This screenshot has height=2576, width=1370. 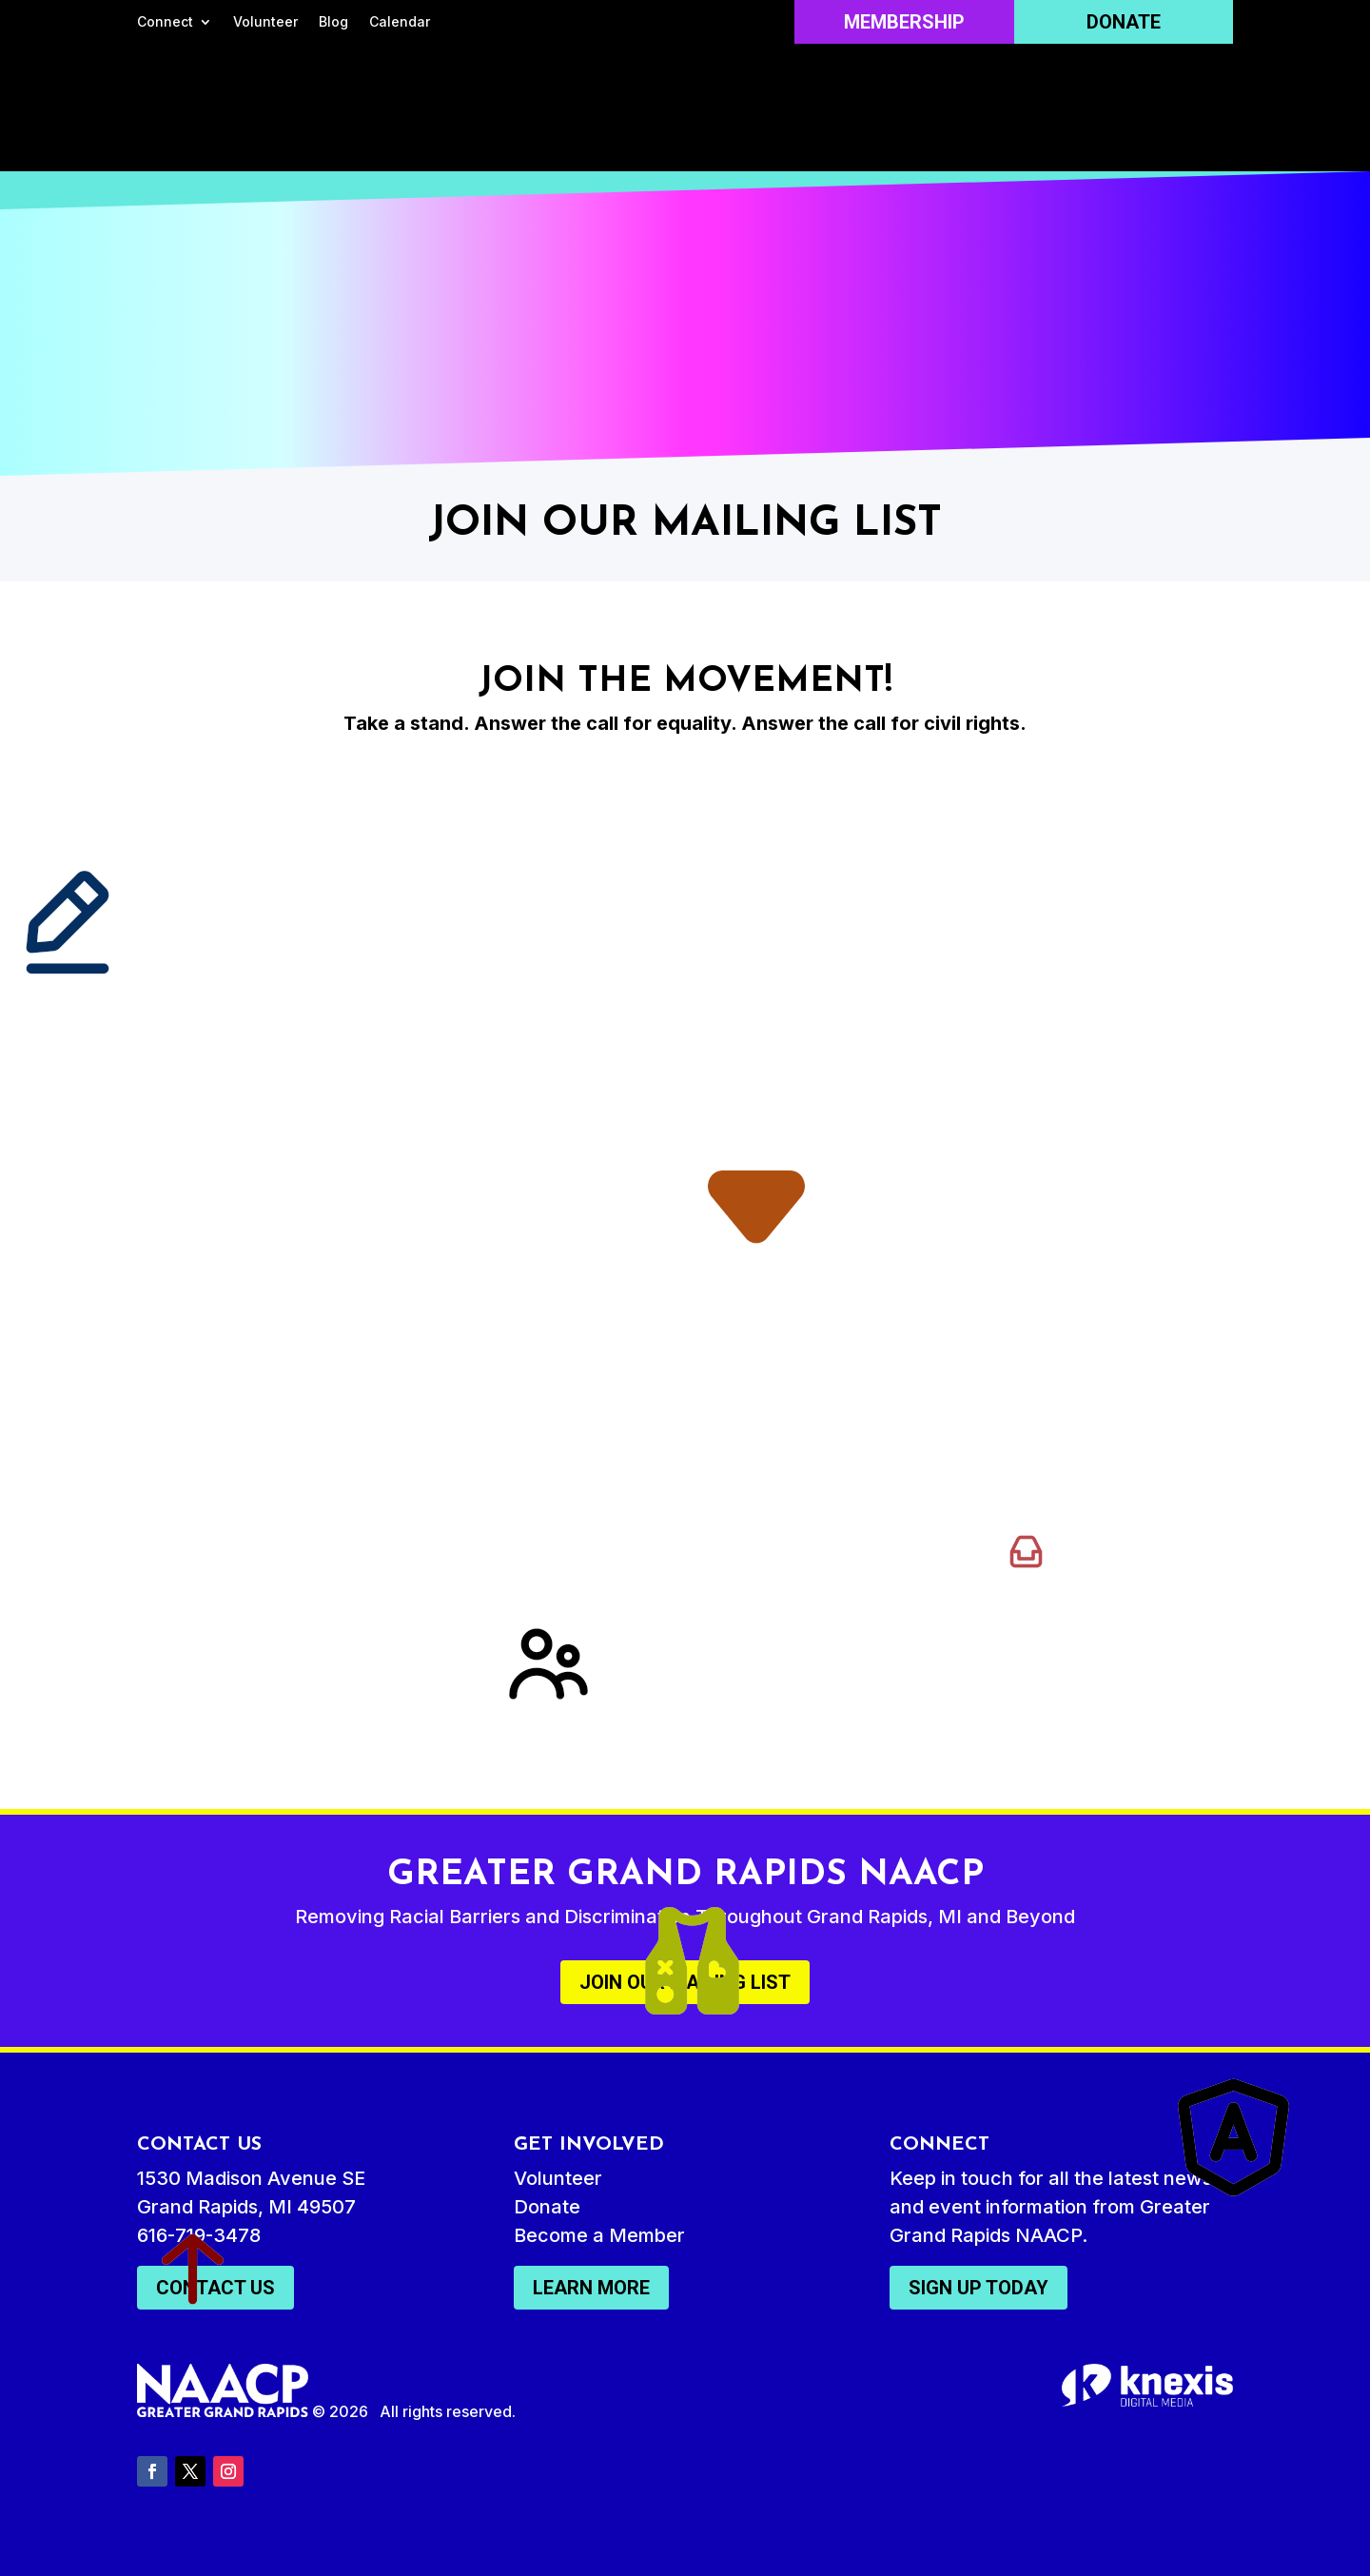 What do you see at coordinates (68, 922) in the screenshot?
I see `edit content or text` at bounding box center [68, 922].